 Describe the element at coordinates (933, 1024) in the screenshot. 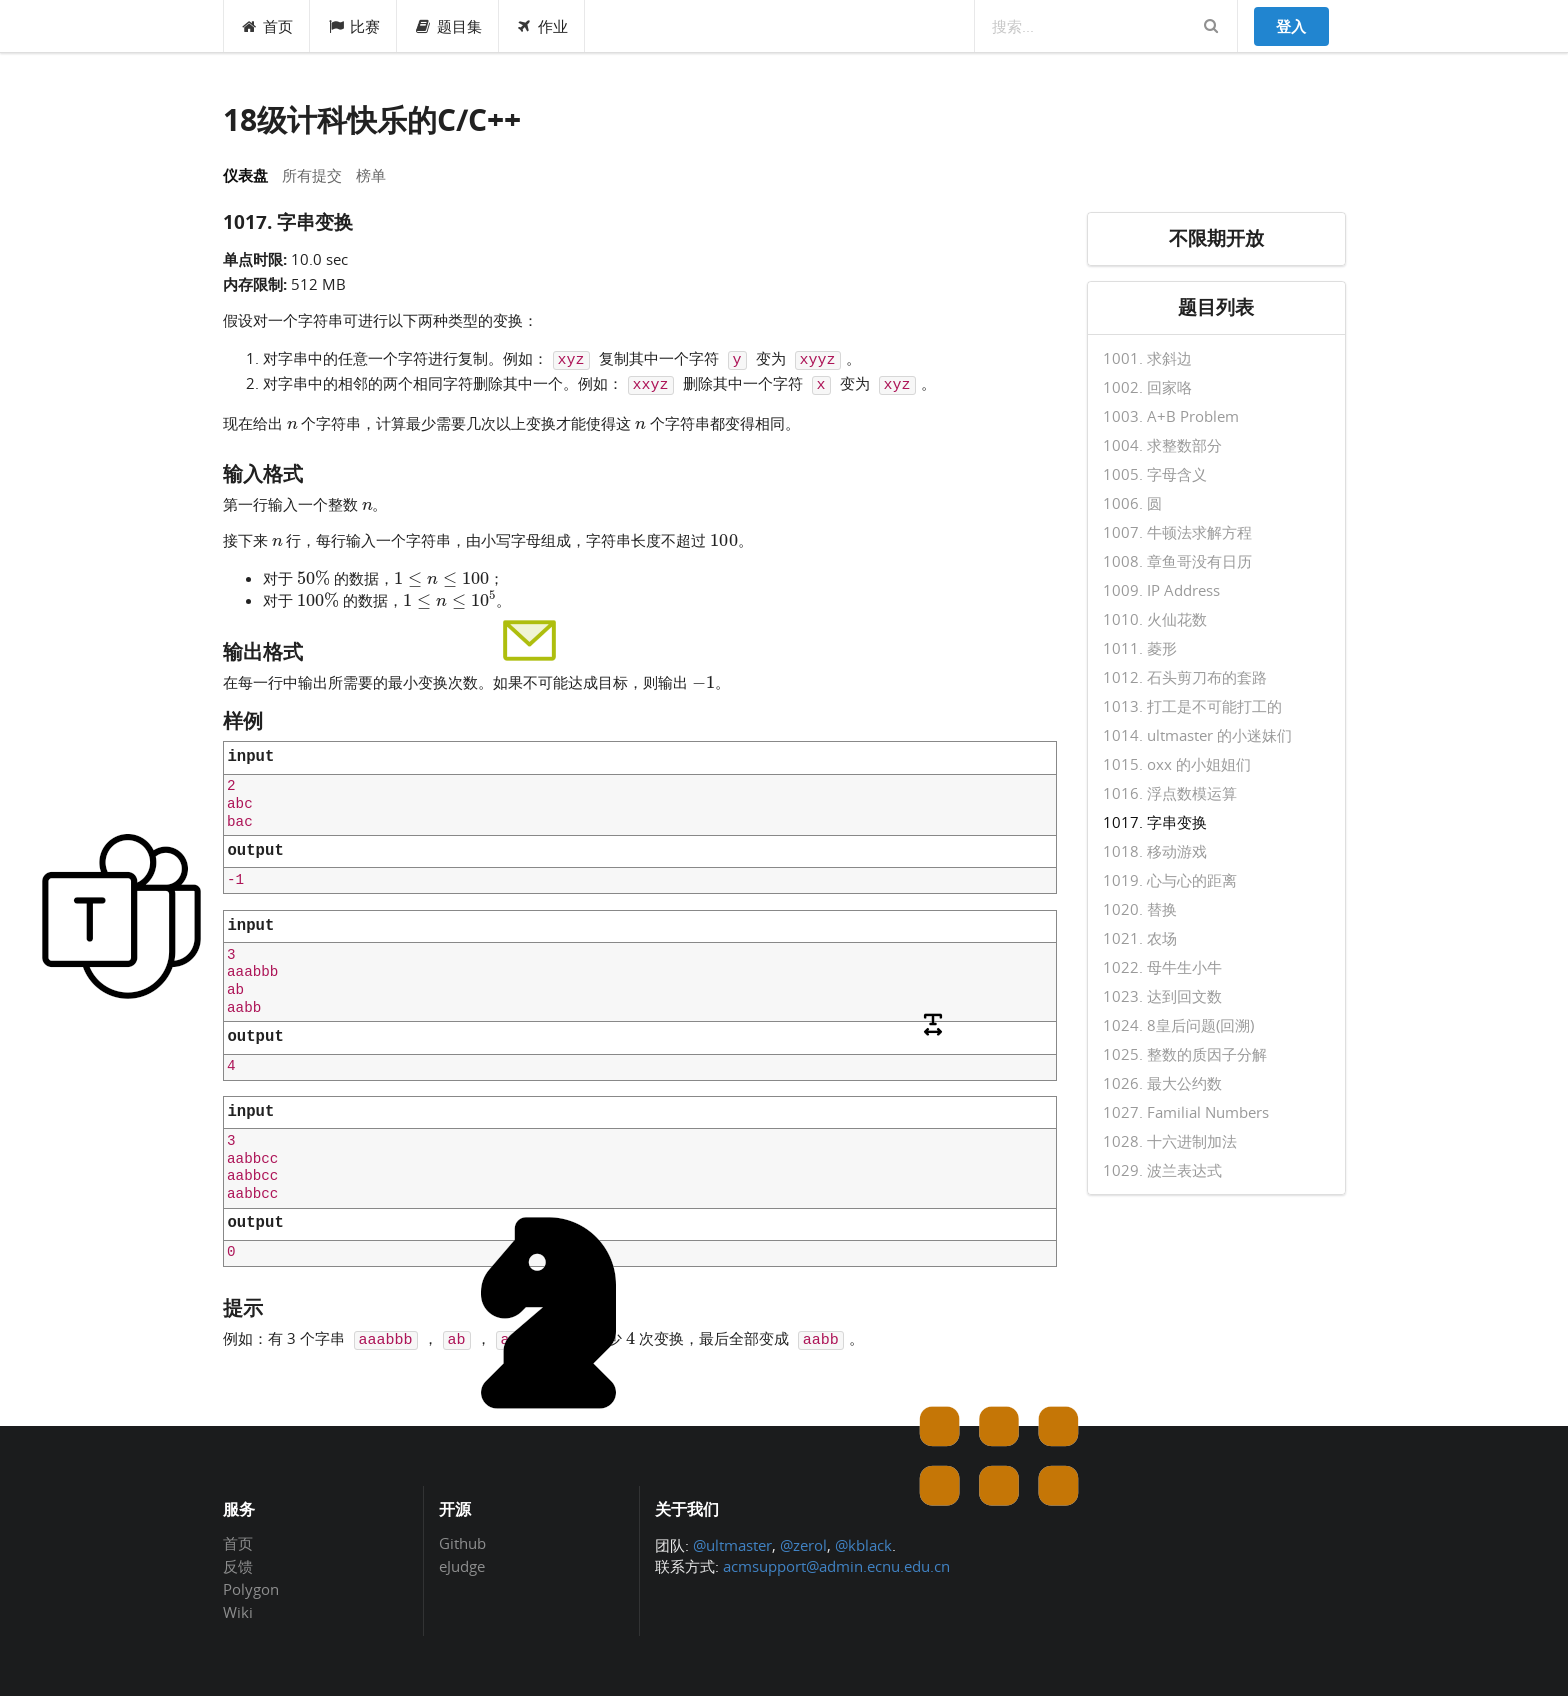

I see `adjust text width or horizontal spacing` at that location.